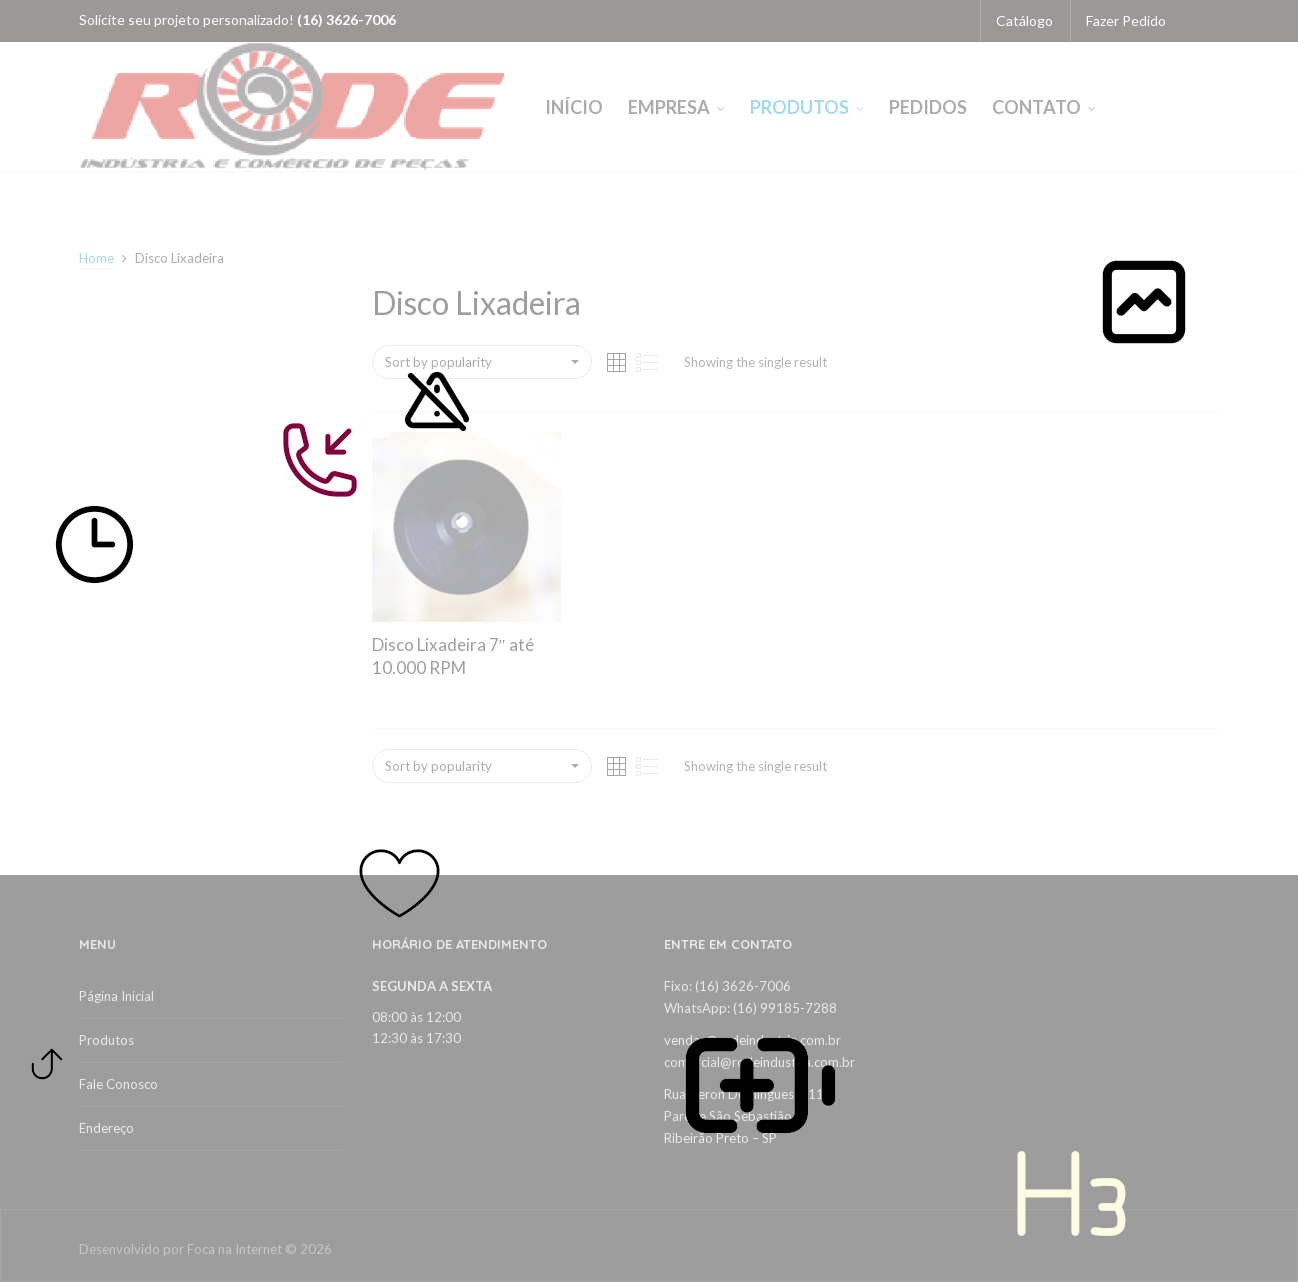 Image resolution: width=1298 pixels, height=1282 pixels. What do you see at coordinates (320, 460) in the screenshot?
I see `incoming call notification` at bounding box center [320, 460].